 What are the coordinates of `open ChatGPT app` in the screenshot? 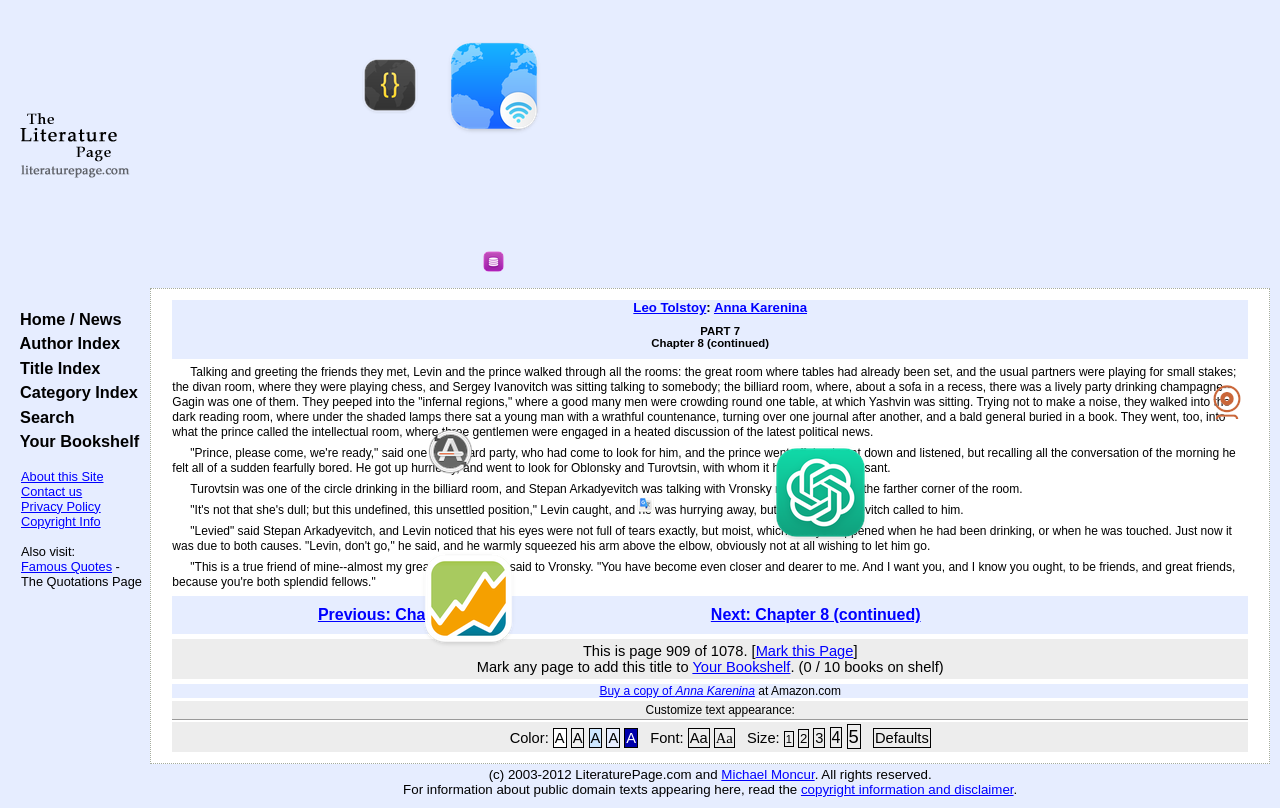 It's located at (820, 492).